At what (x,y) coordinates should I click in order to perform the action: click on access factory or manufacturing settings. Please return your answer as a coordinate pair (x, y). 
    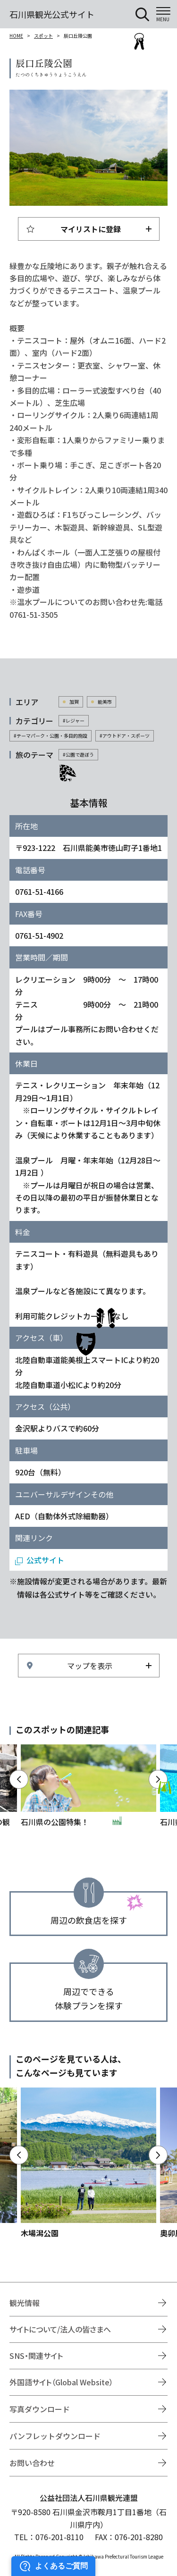
    Looking at the image, I should click on (117, 1820).